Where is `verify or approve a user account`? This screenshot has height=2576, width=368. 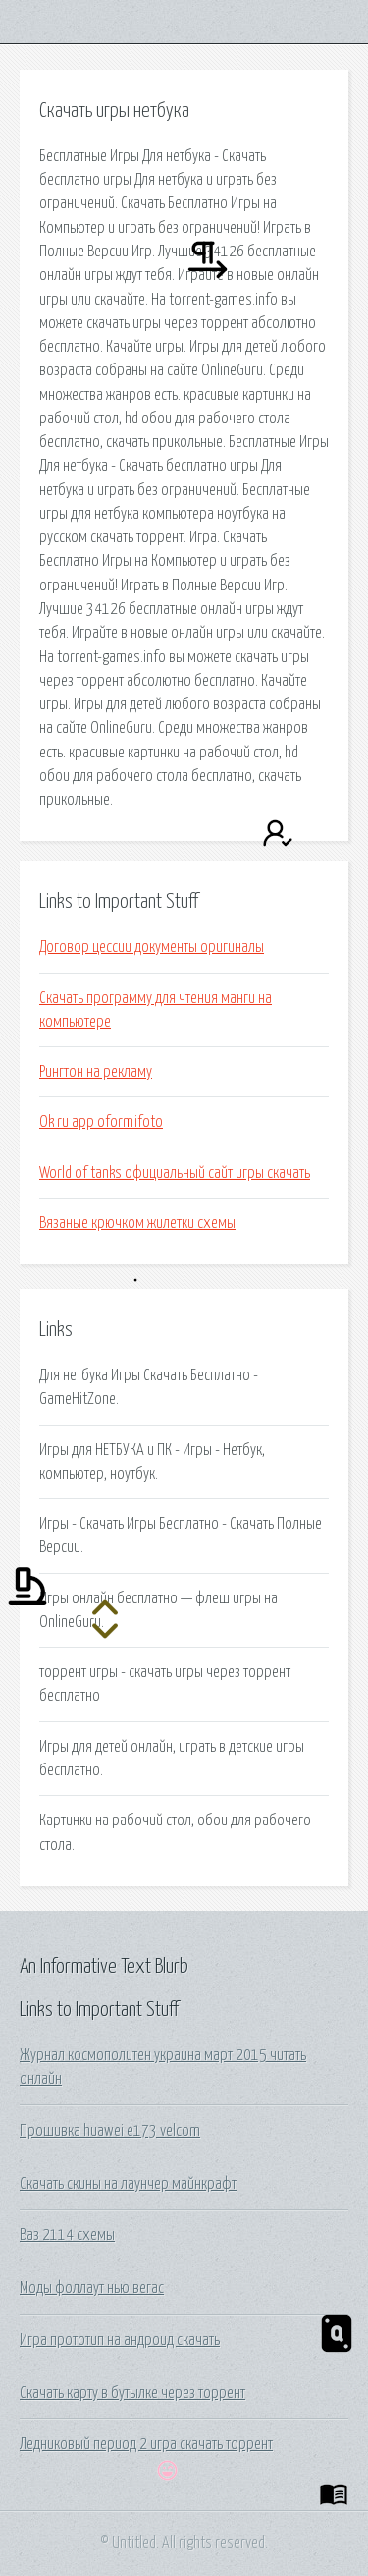 verify or approve a user account is located at coordinates (278, 833).